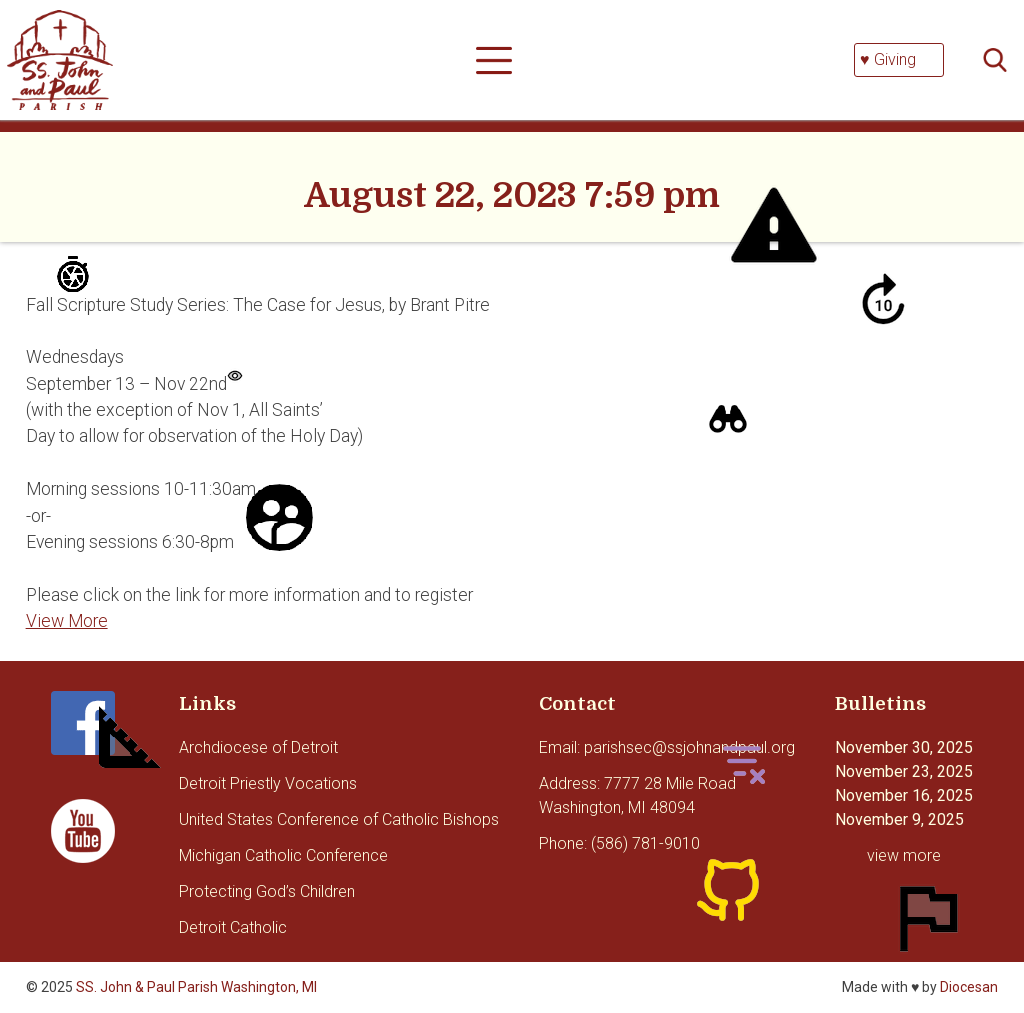 The image size is (1024, 1013). Describe the element at coordinates (883, 300) in the screenshot. I see `skip forward 10 seconds in media playback` at that location.